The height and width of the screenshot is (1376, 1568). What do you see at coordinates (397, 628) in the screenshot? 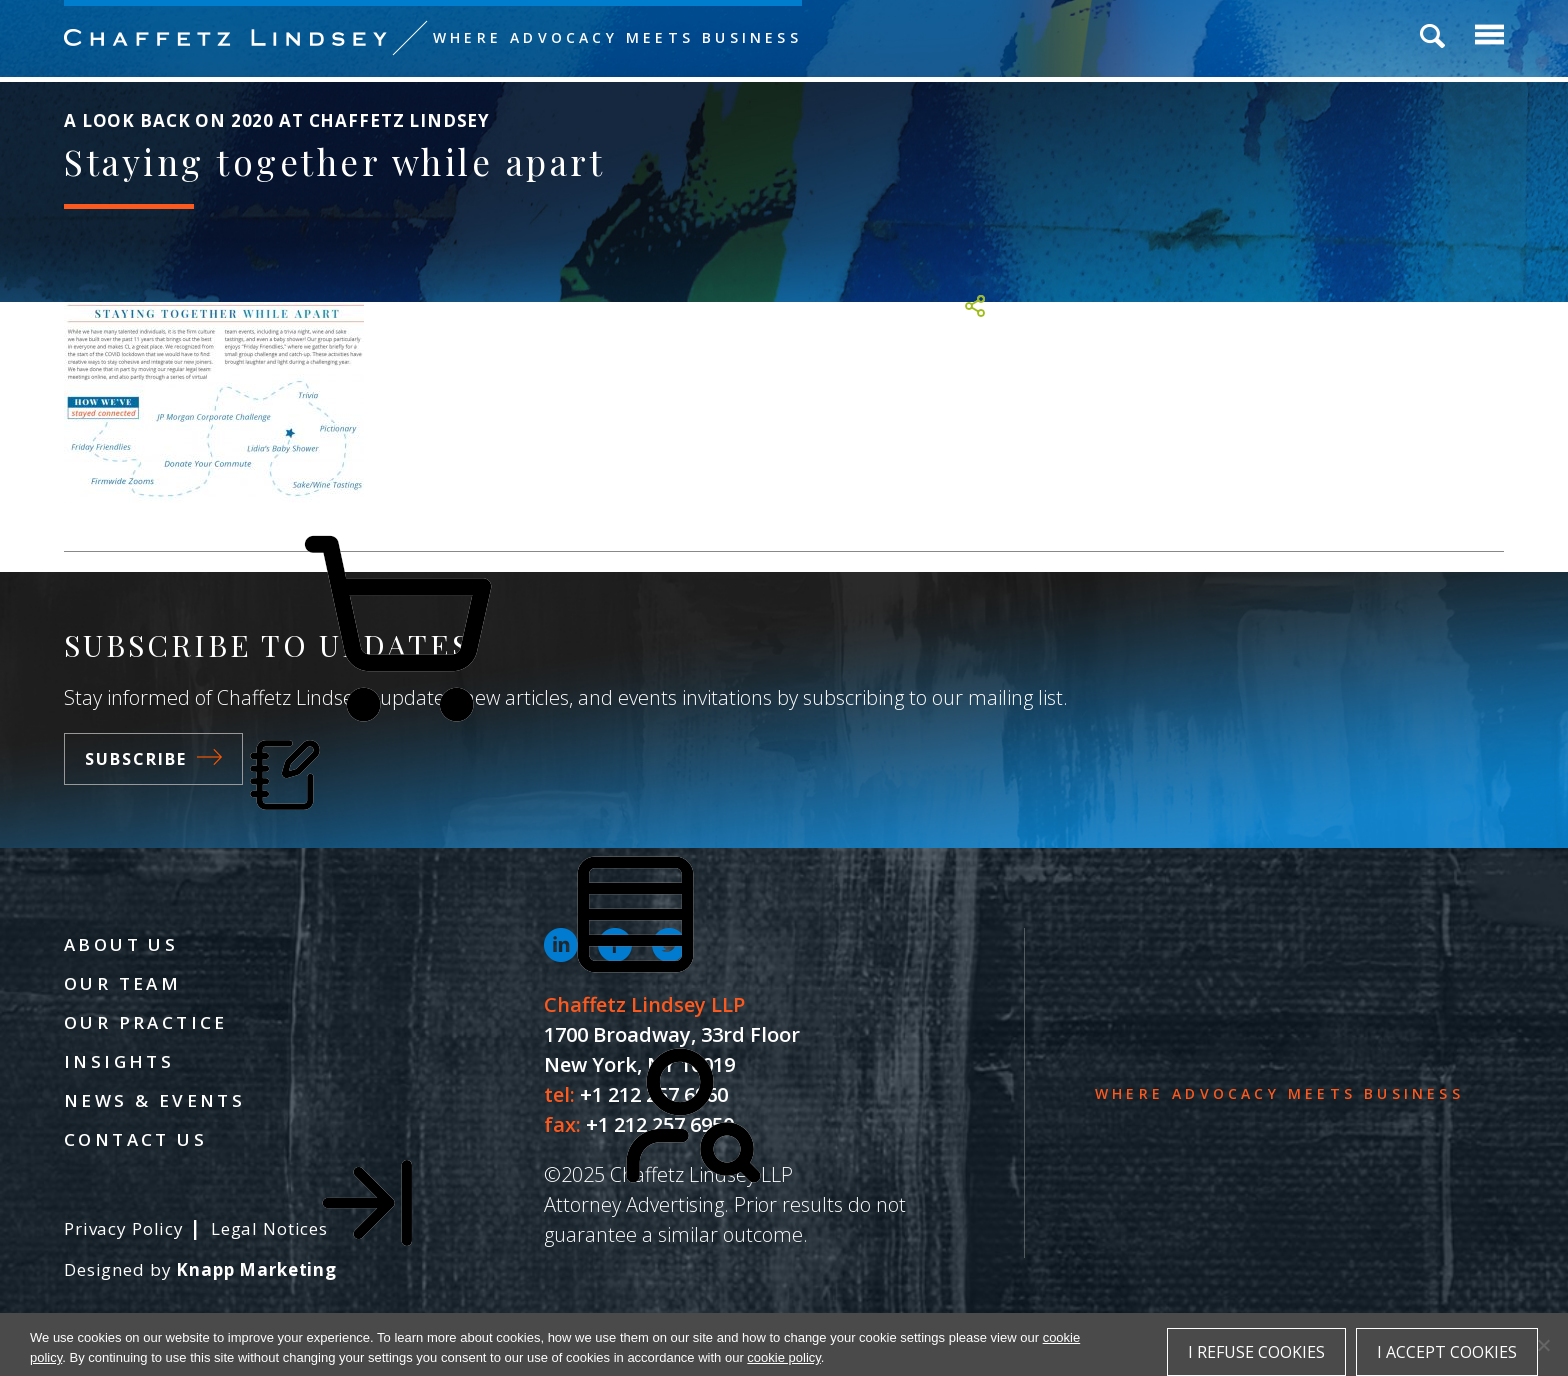
I see `view your shopping cart` at bounding box center [397, 628].